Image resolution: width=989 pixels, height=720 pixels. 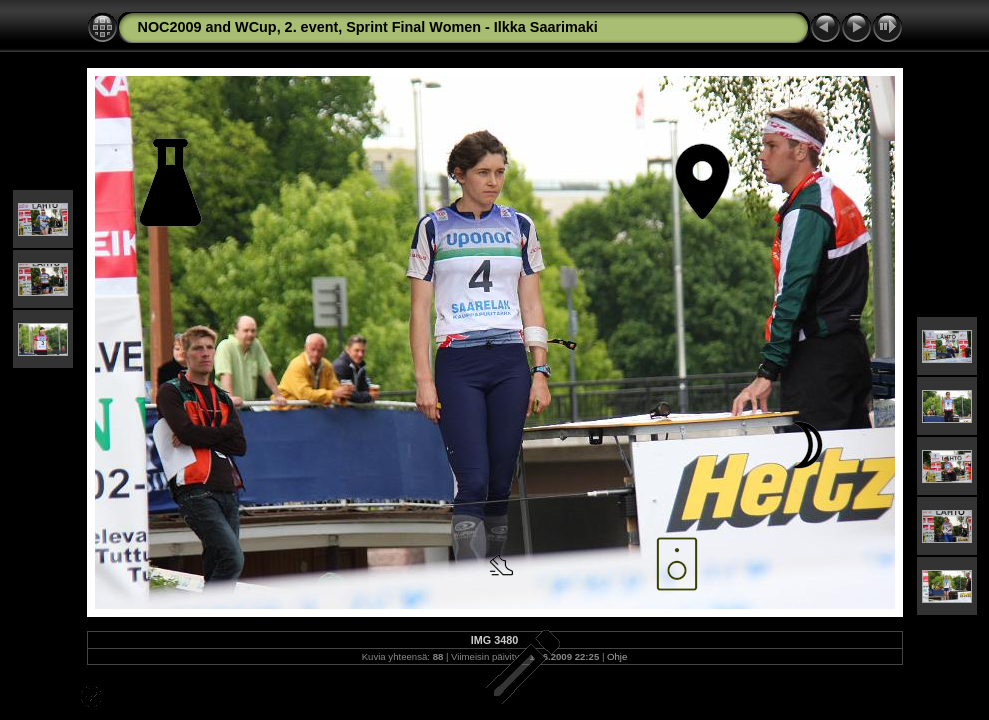 What do you see at coordinates (677, 564) in the screenshot?
I see `adjust speaker or audio output settings` at bounding box center [677, 564].